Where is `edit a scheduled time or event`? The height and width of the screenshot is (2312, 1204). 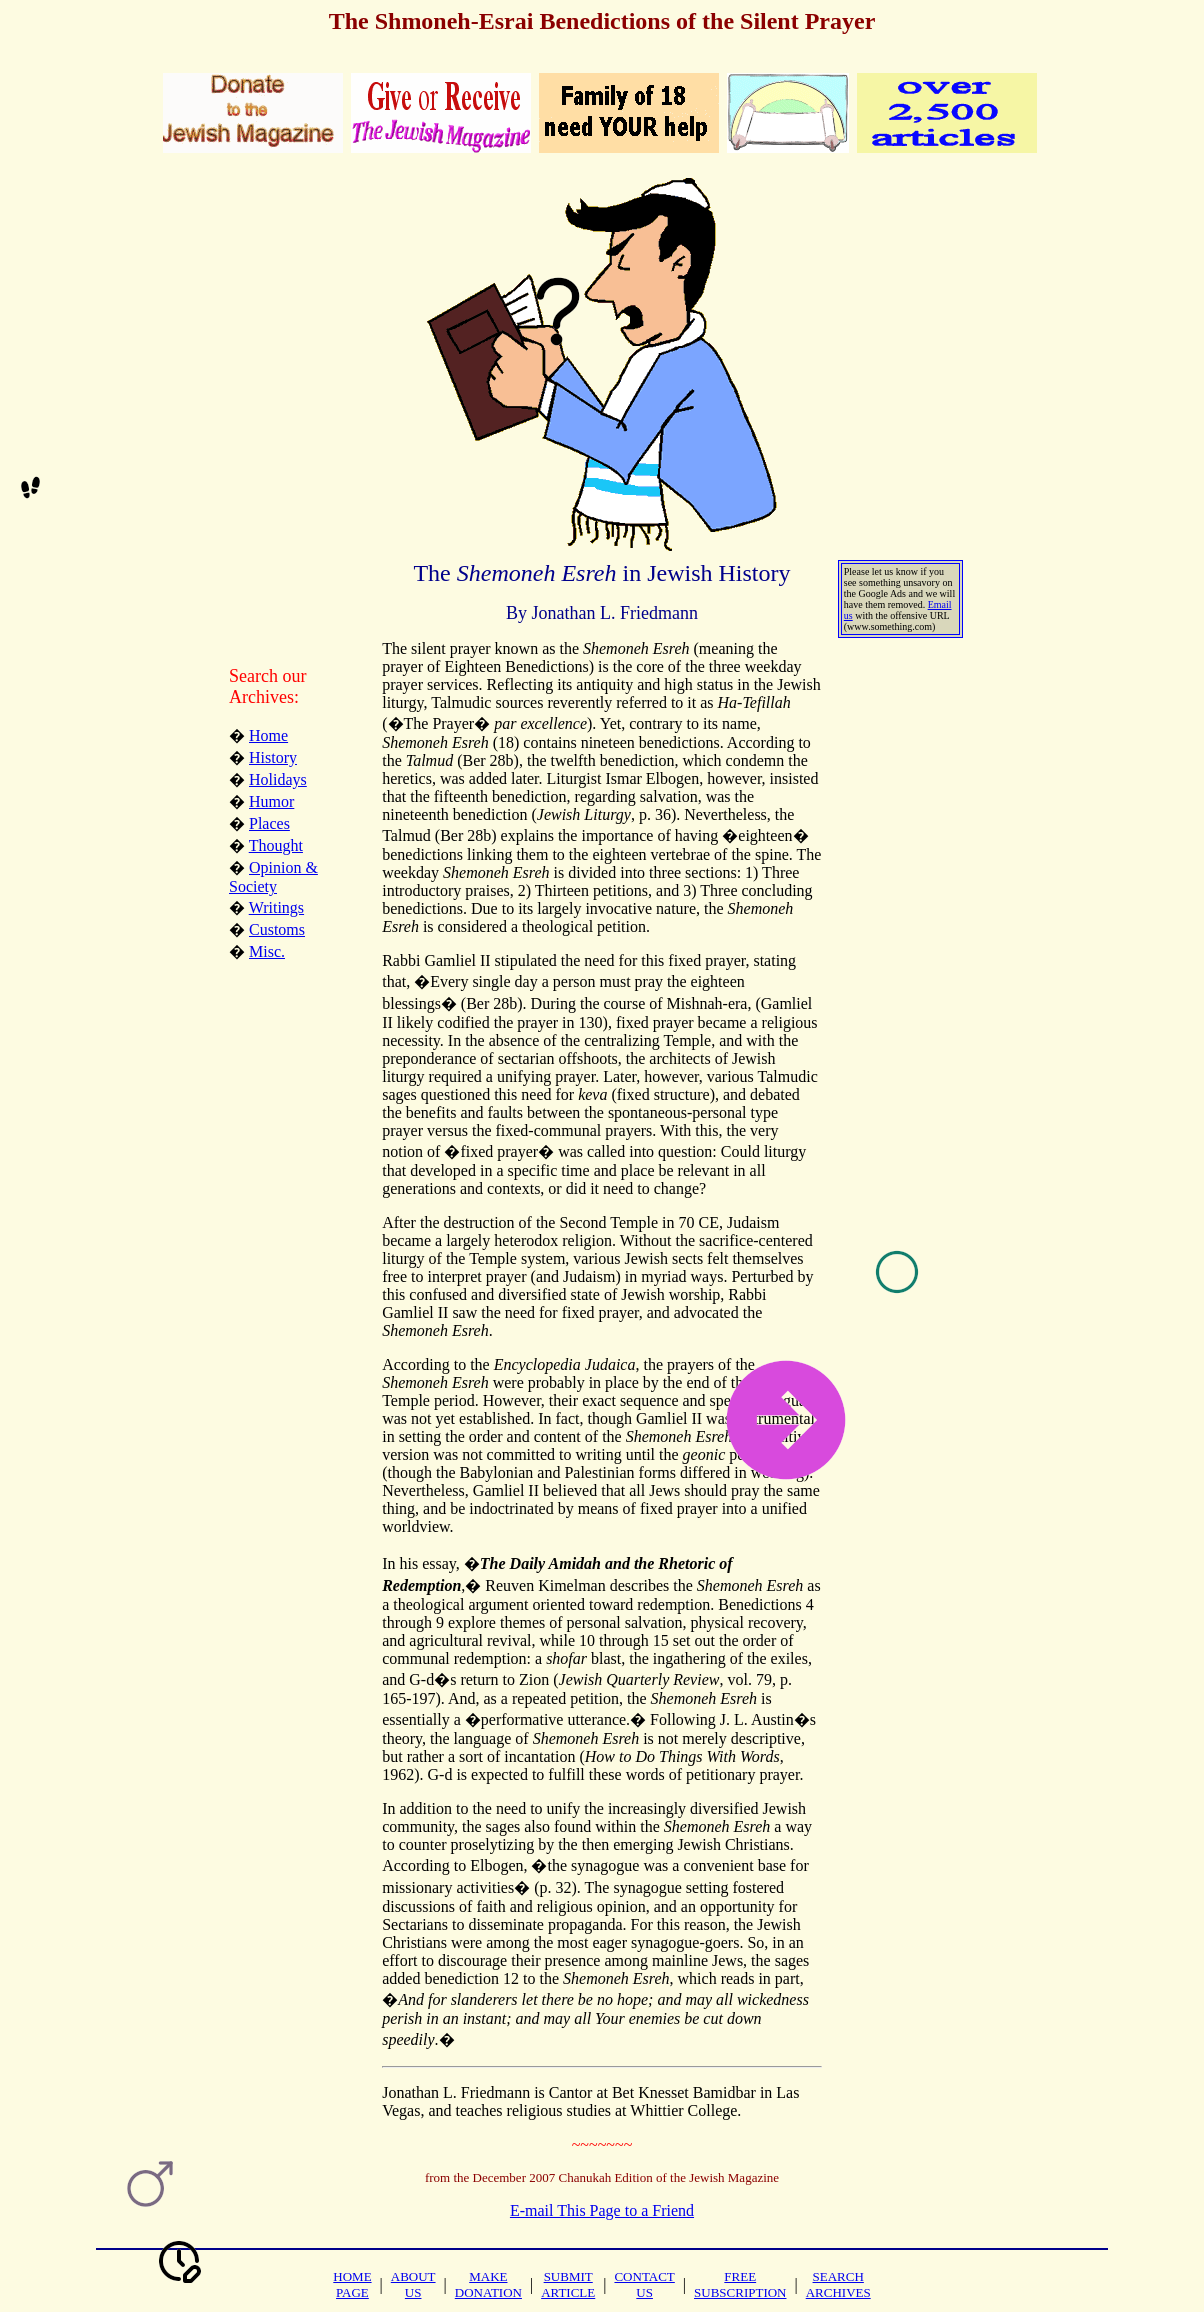 edit a scheduled time or event is located at coordinates (179, 2261).